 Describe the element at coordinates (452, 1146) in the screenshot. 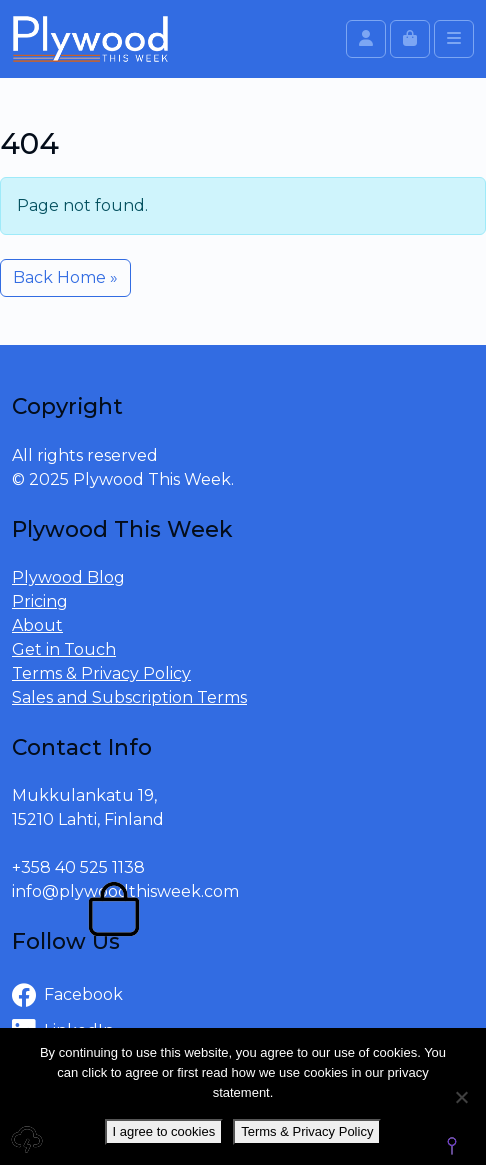

I see `mark a location on the map` at that location.